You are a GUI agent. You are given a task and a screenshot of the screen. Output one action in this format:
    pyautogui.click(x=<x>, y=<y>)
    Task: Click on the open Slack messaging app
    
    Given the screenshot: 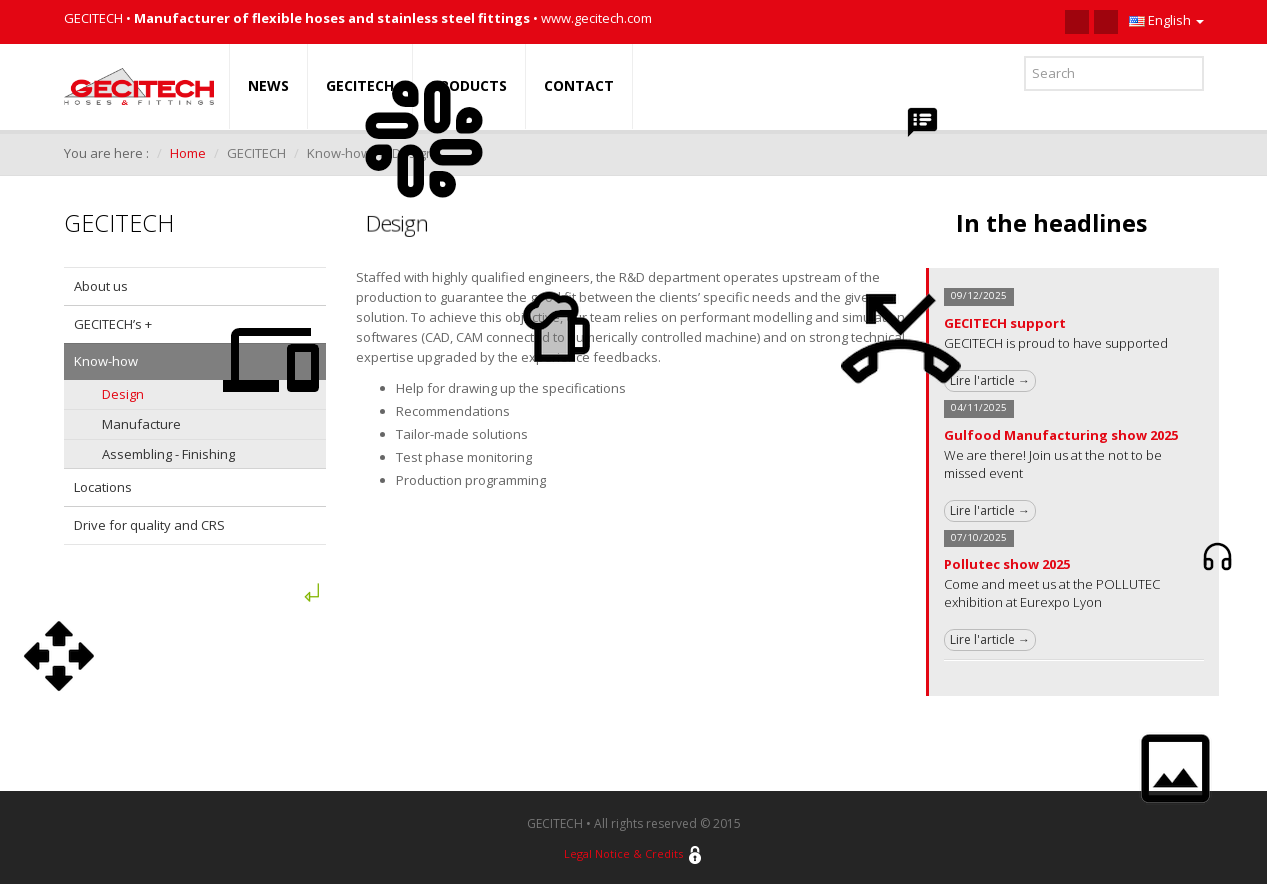 What is the action you would take?
    pyautogui.click(x=424, y=139)
    